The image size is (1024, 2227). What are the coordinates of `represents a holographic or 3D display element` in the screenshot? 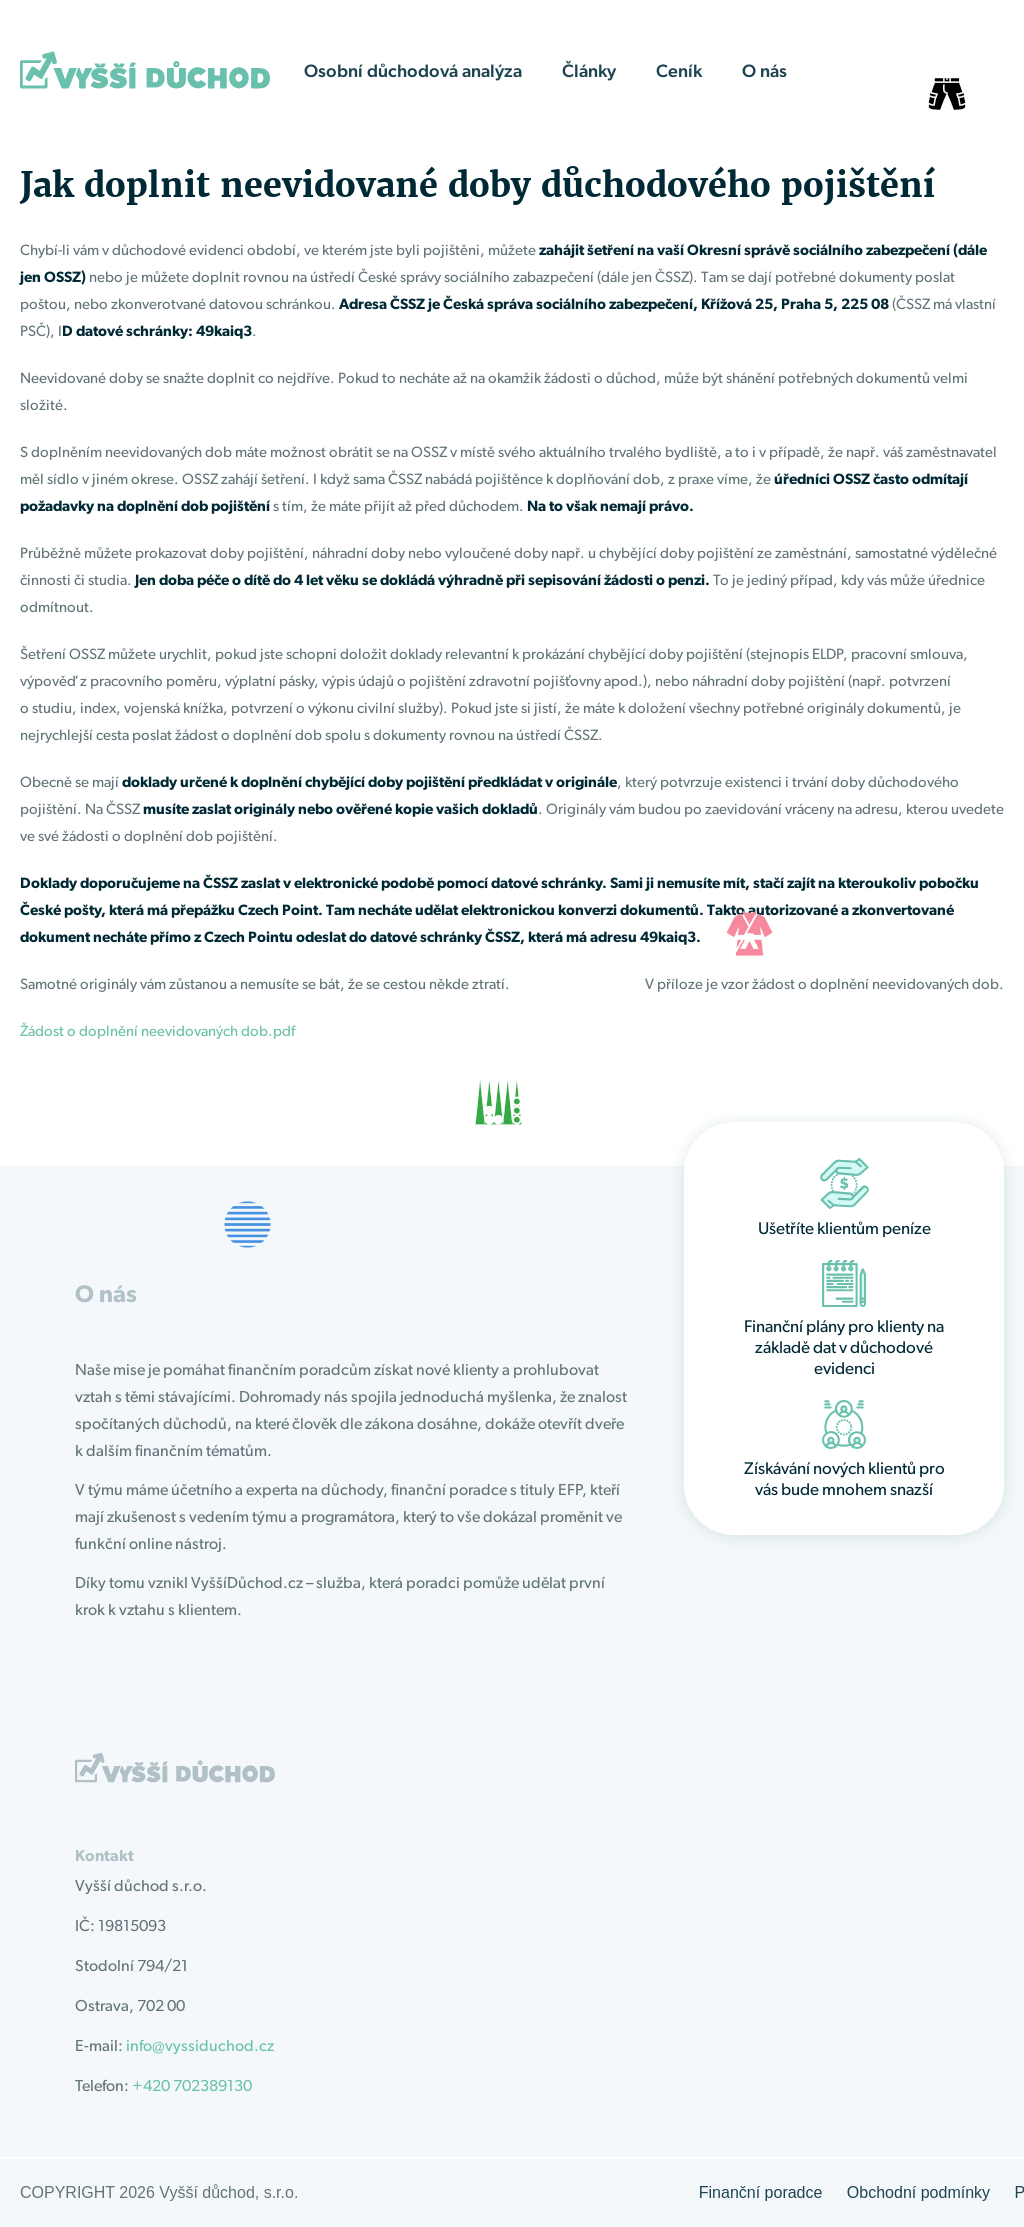 It's located at (247, 1224).